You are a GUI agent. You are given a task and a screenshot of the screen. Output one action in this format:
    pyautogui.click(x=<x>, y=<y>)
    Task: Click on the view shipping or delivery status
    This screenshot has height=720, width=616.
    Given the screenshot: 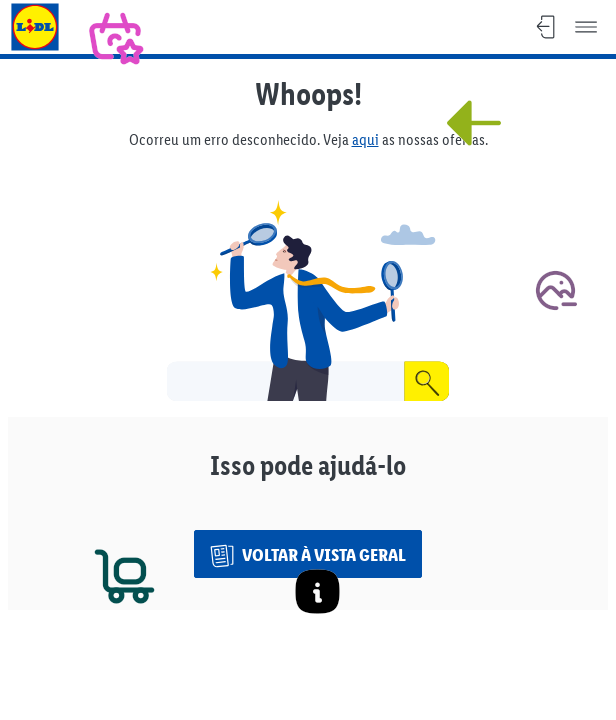 What is the action you would take?
    pyautogui.click(x=124, y=576)
    